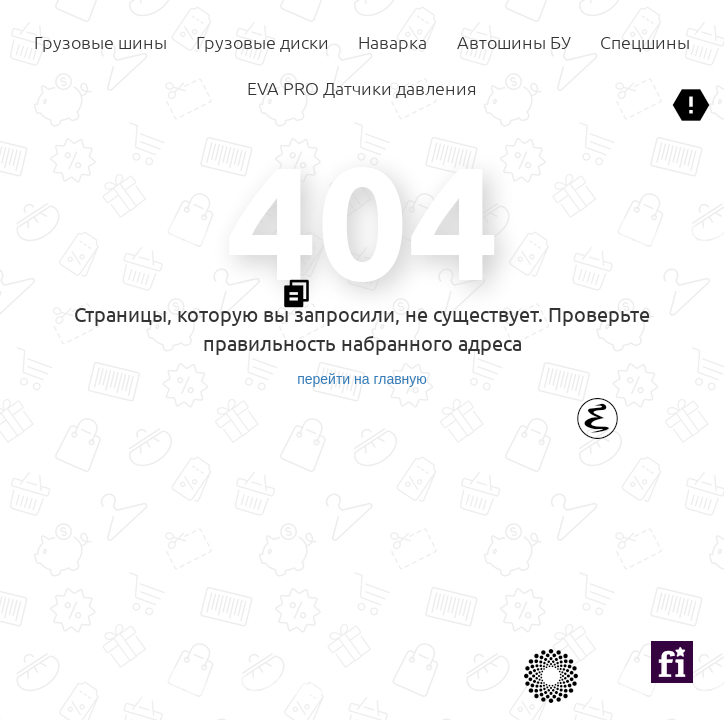 The image size is (724, 720). I want to click on fonticons brand logo, so click(672, 662).